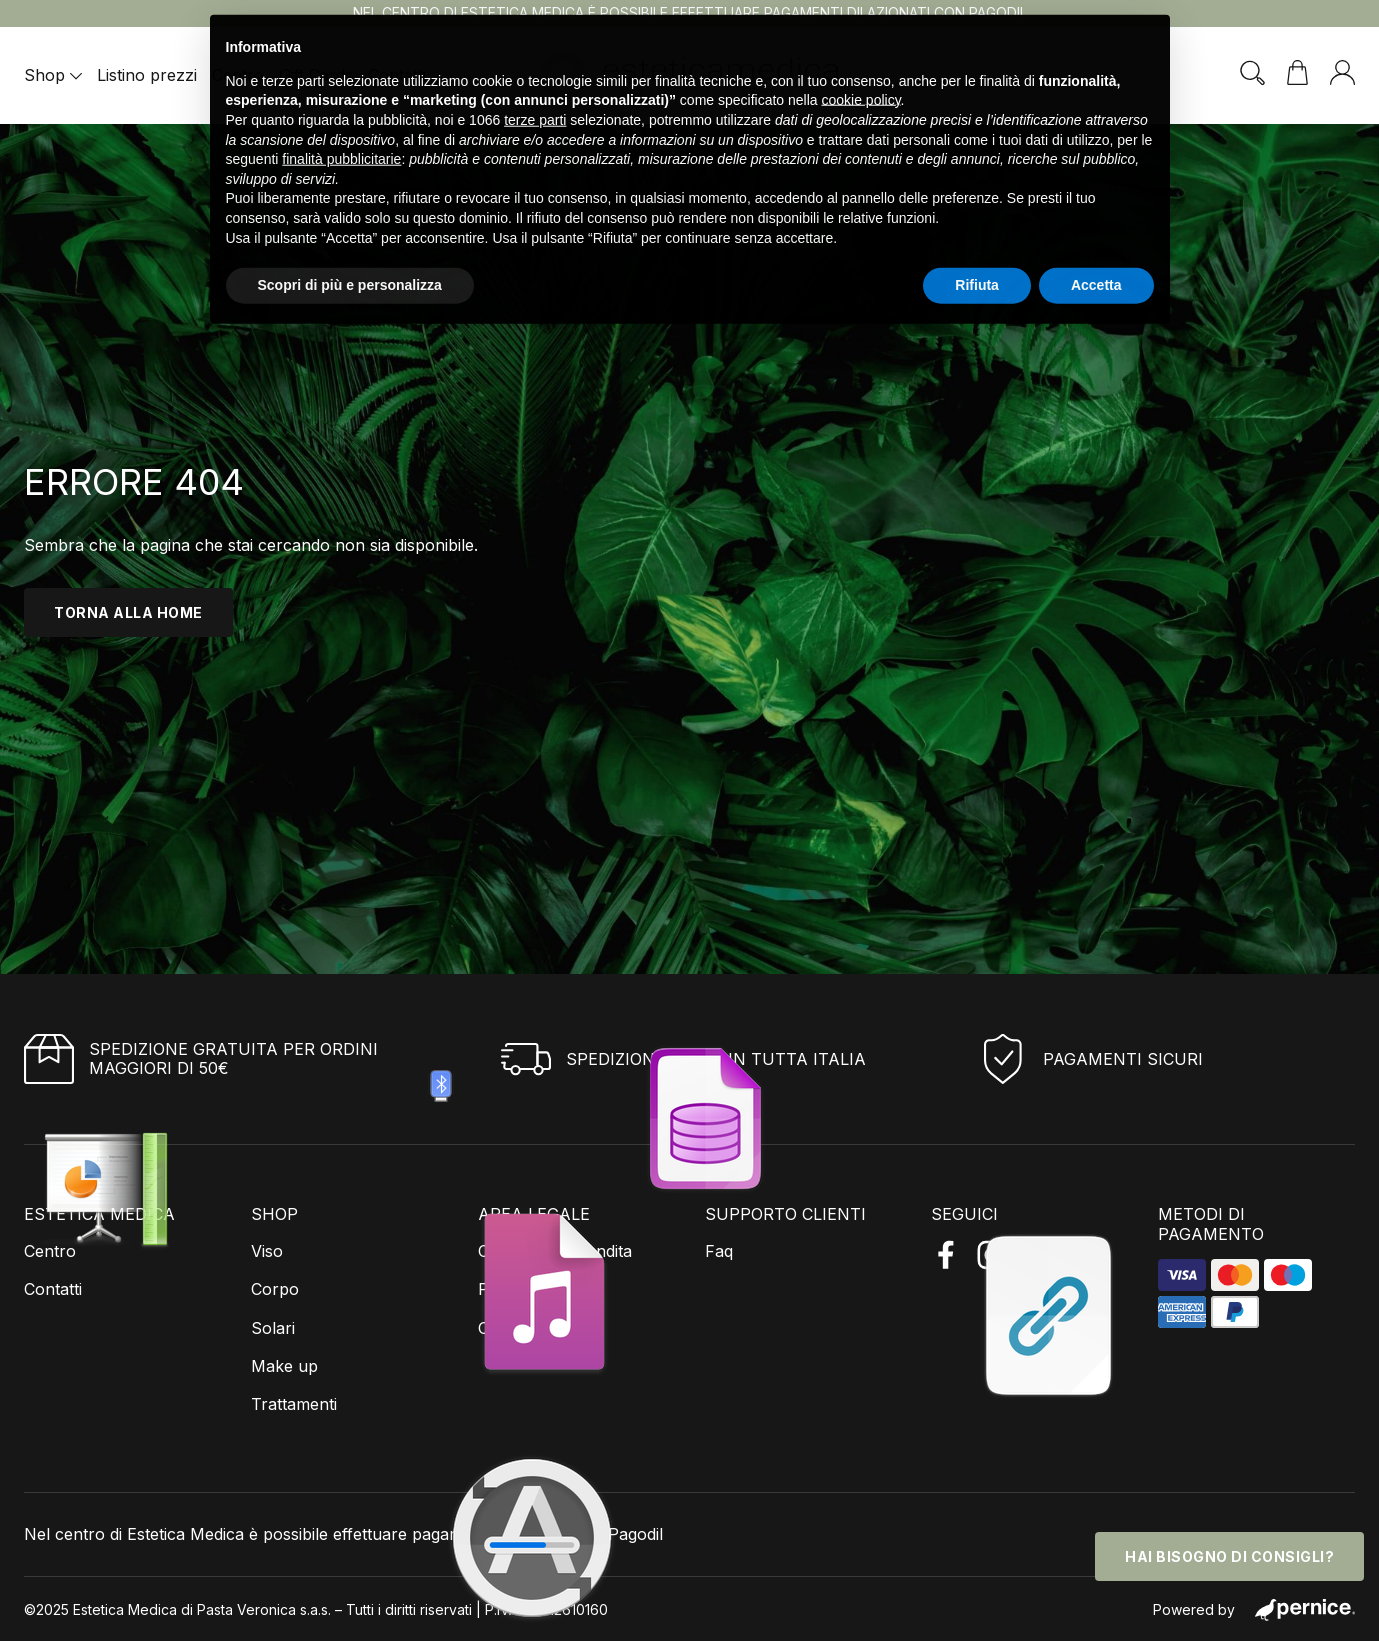 Image resolution: width=1379 pixels, height=1641 pixels. What do you see at coordinates (705, 1118) in the screenshot?
I see `libreoffice base database file` at bounding box center [705, 1118].